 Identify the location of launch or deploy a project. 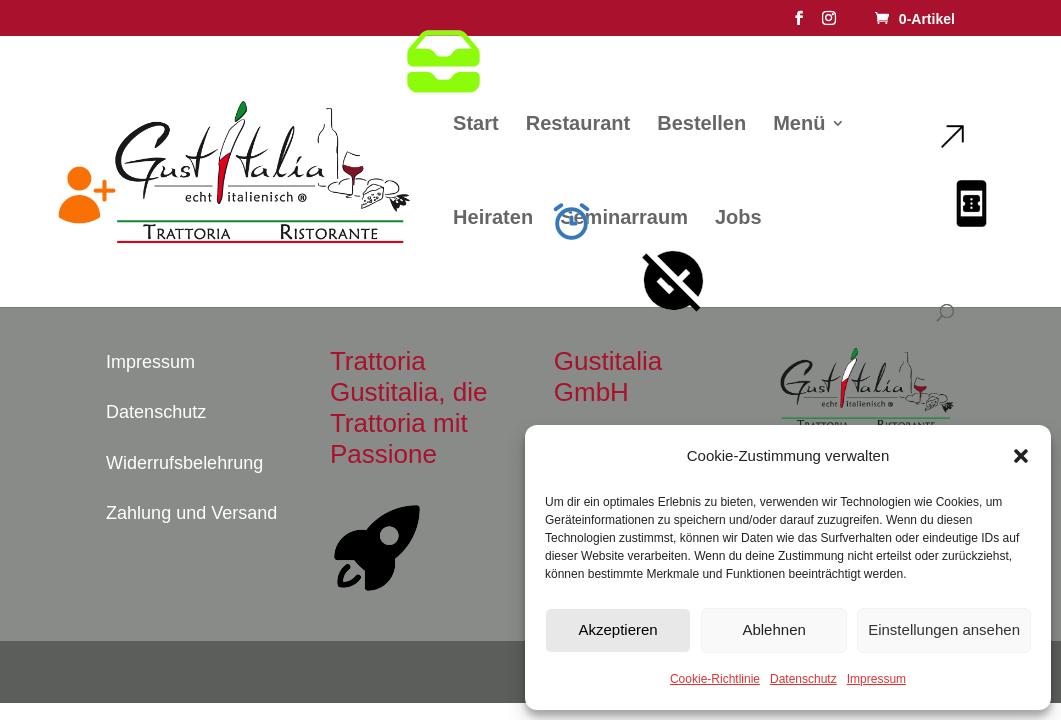
(377, 548).